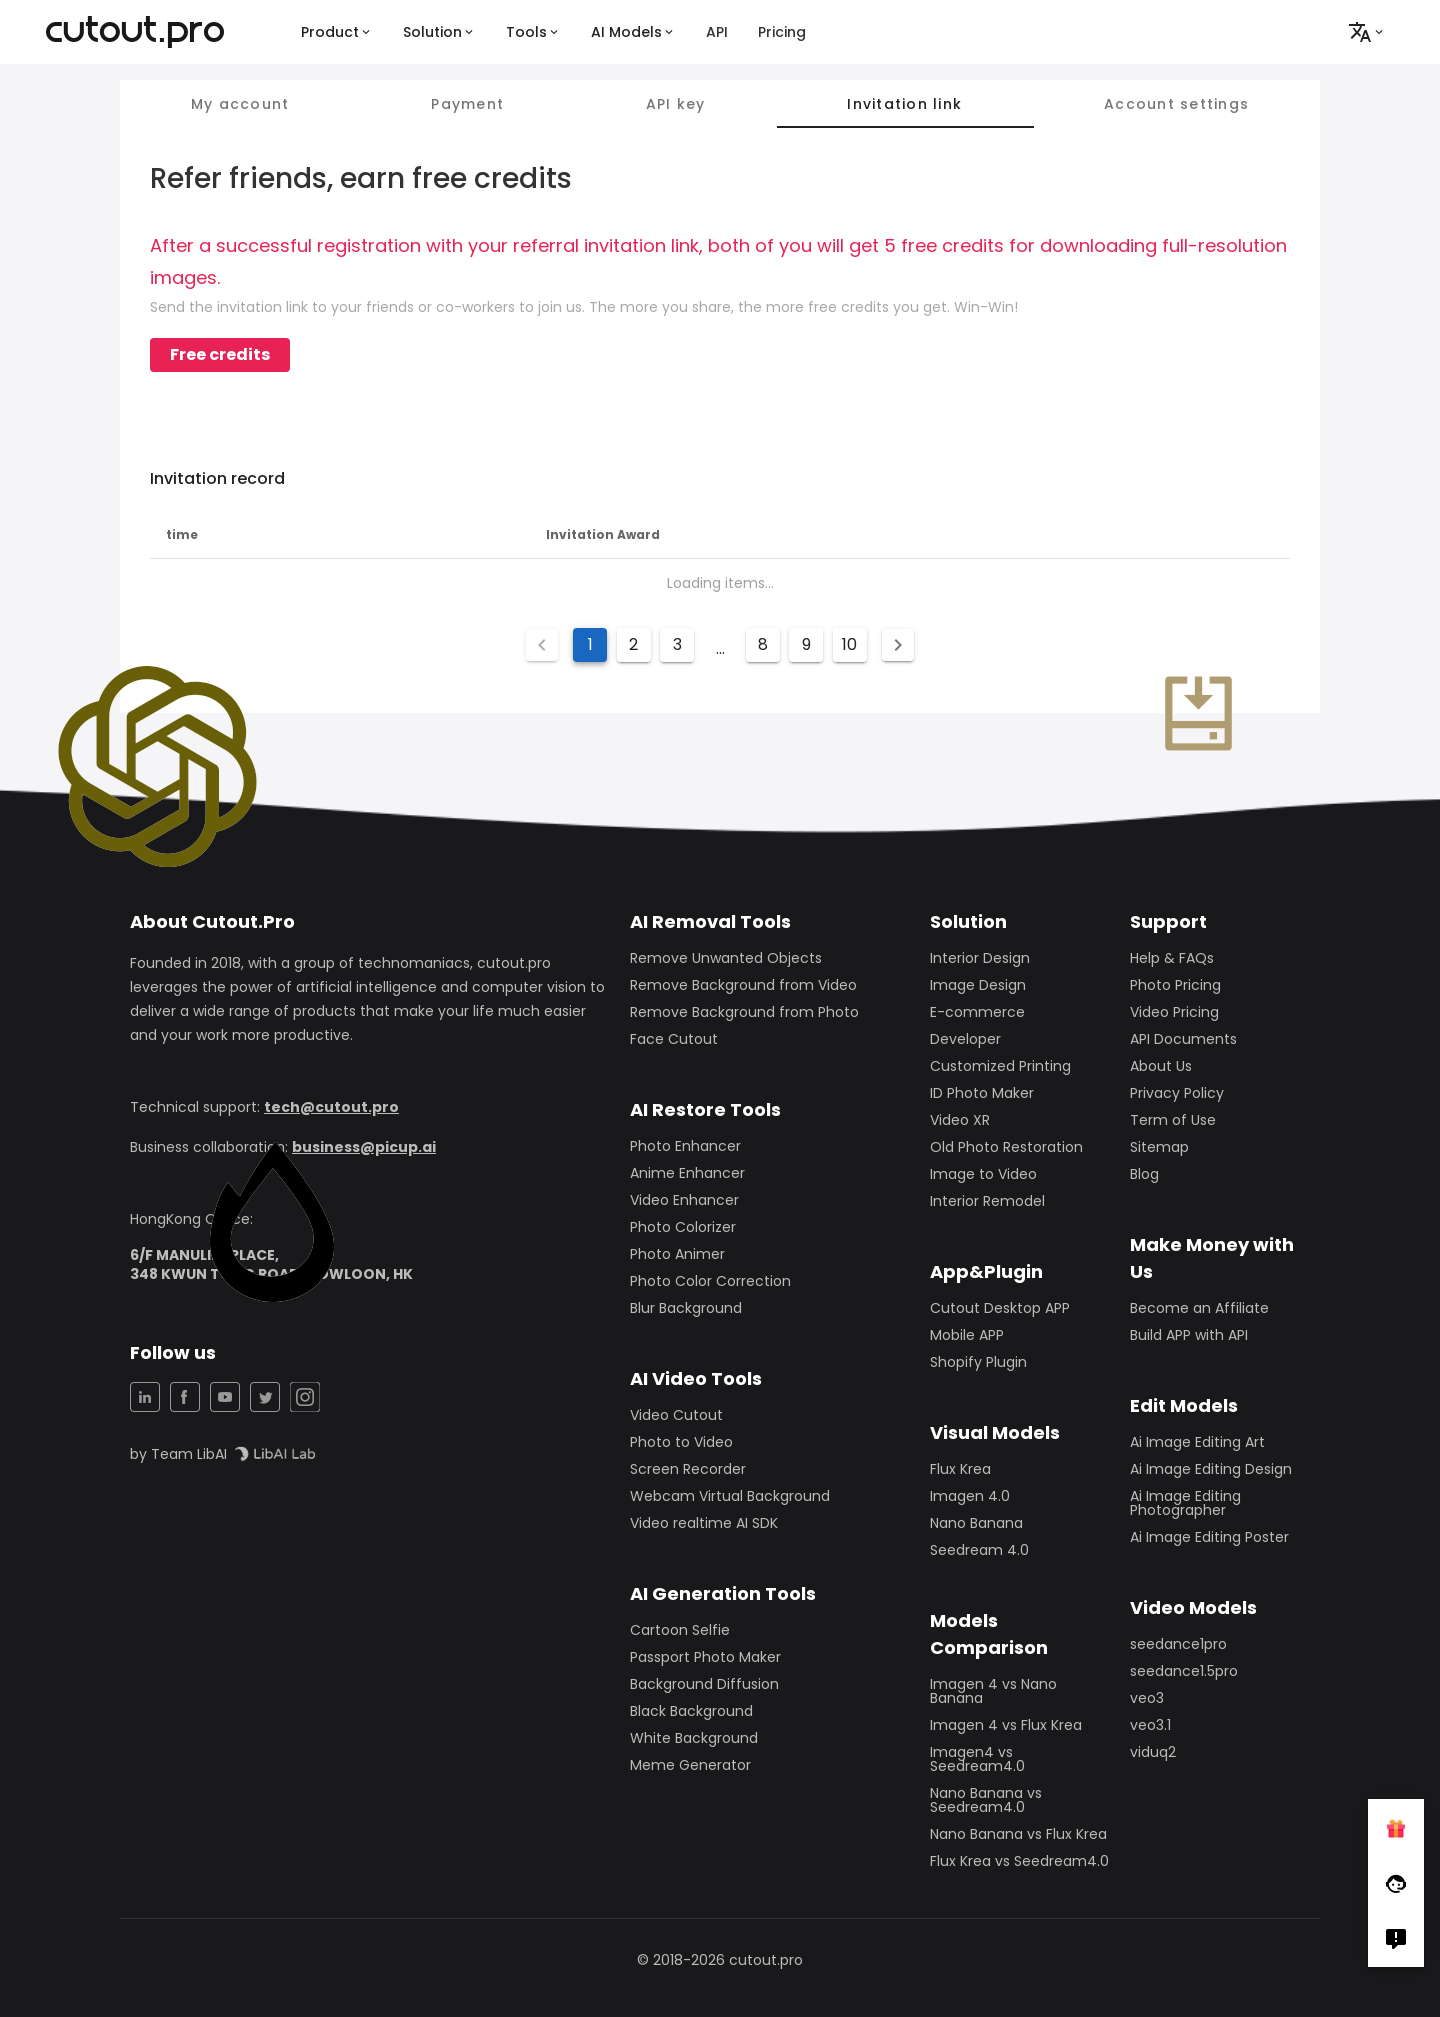 This screenshot has height=2017, width=1440. Describe the element at coordinates (272, 1222) in the screenshot. I see `hono web framework logo` at that location.